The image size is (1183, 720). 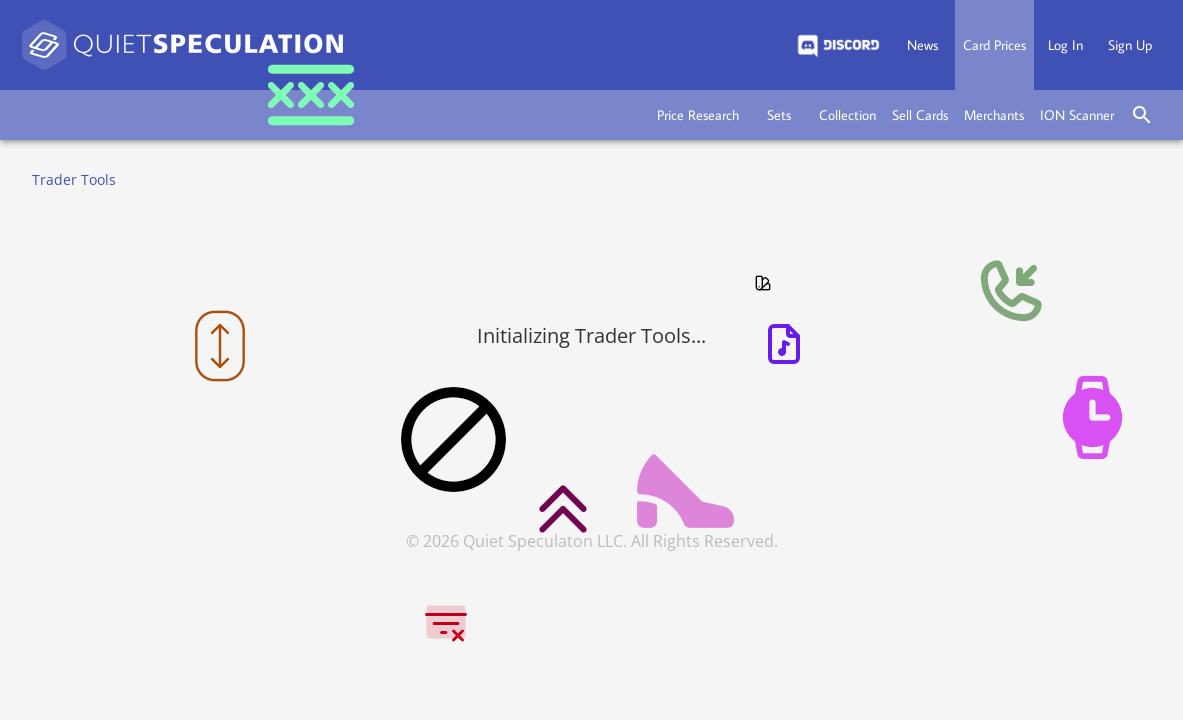 What do you see at coordinates (680, 494) in the screenshot?
I see `browse women's footwear category` at bounding box center [680, 494].